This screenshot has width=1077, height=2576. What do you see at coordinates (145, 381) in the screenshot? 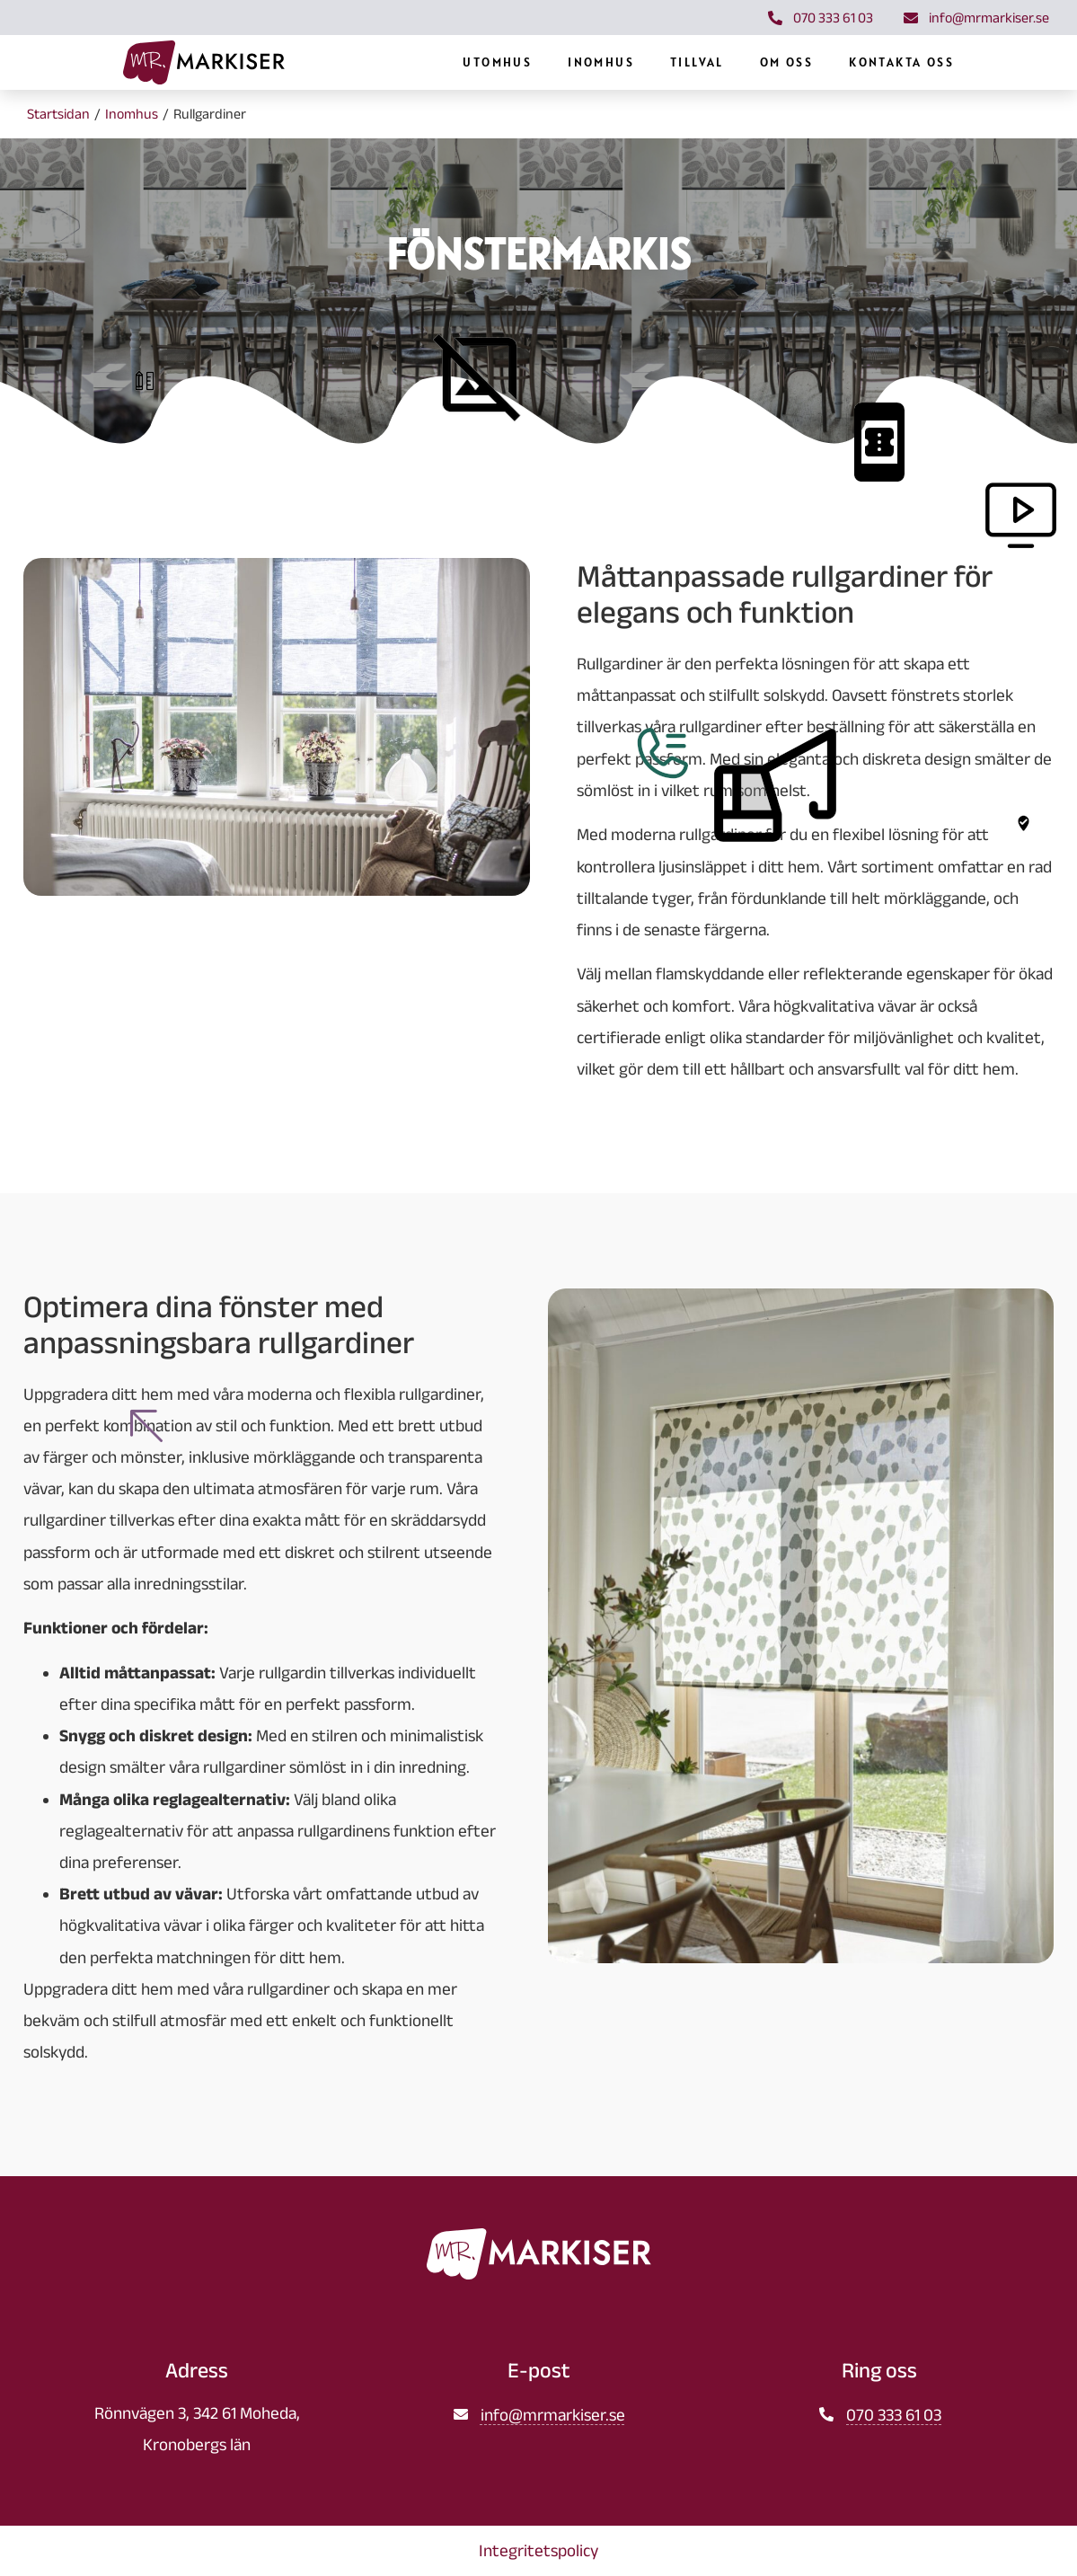
I see `access design or editing tools` at bounding box center [145, 381].